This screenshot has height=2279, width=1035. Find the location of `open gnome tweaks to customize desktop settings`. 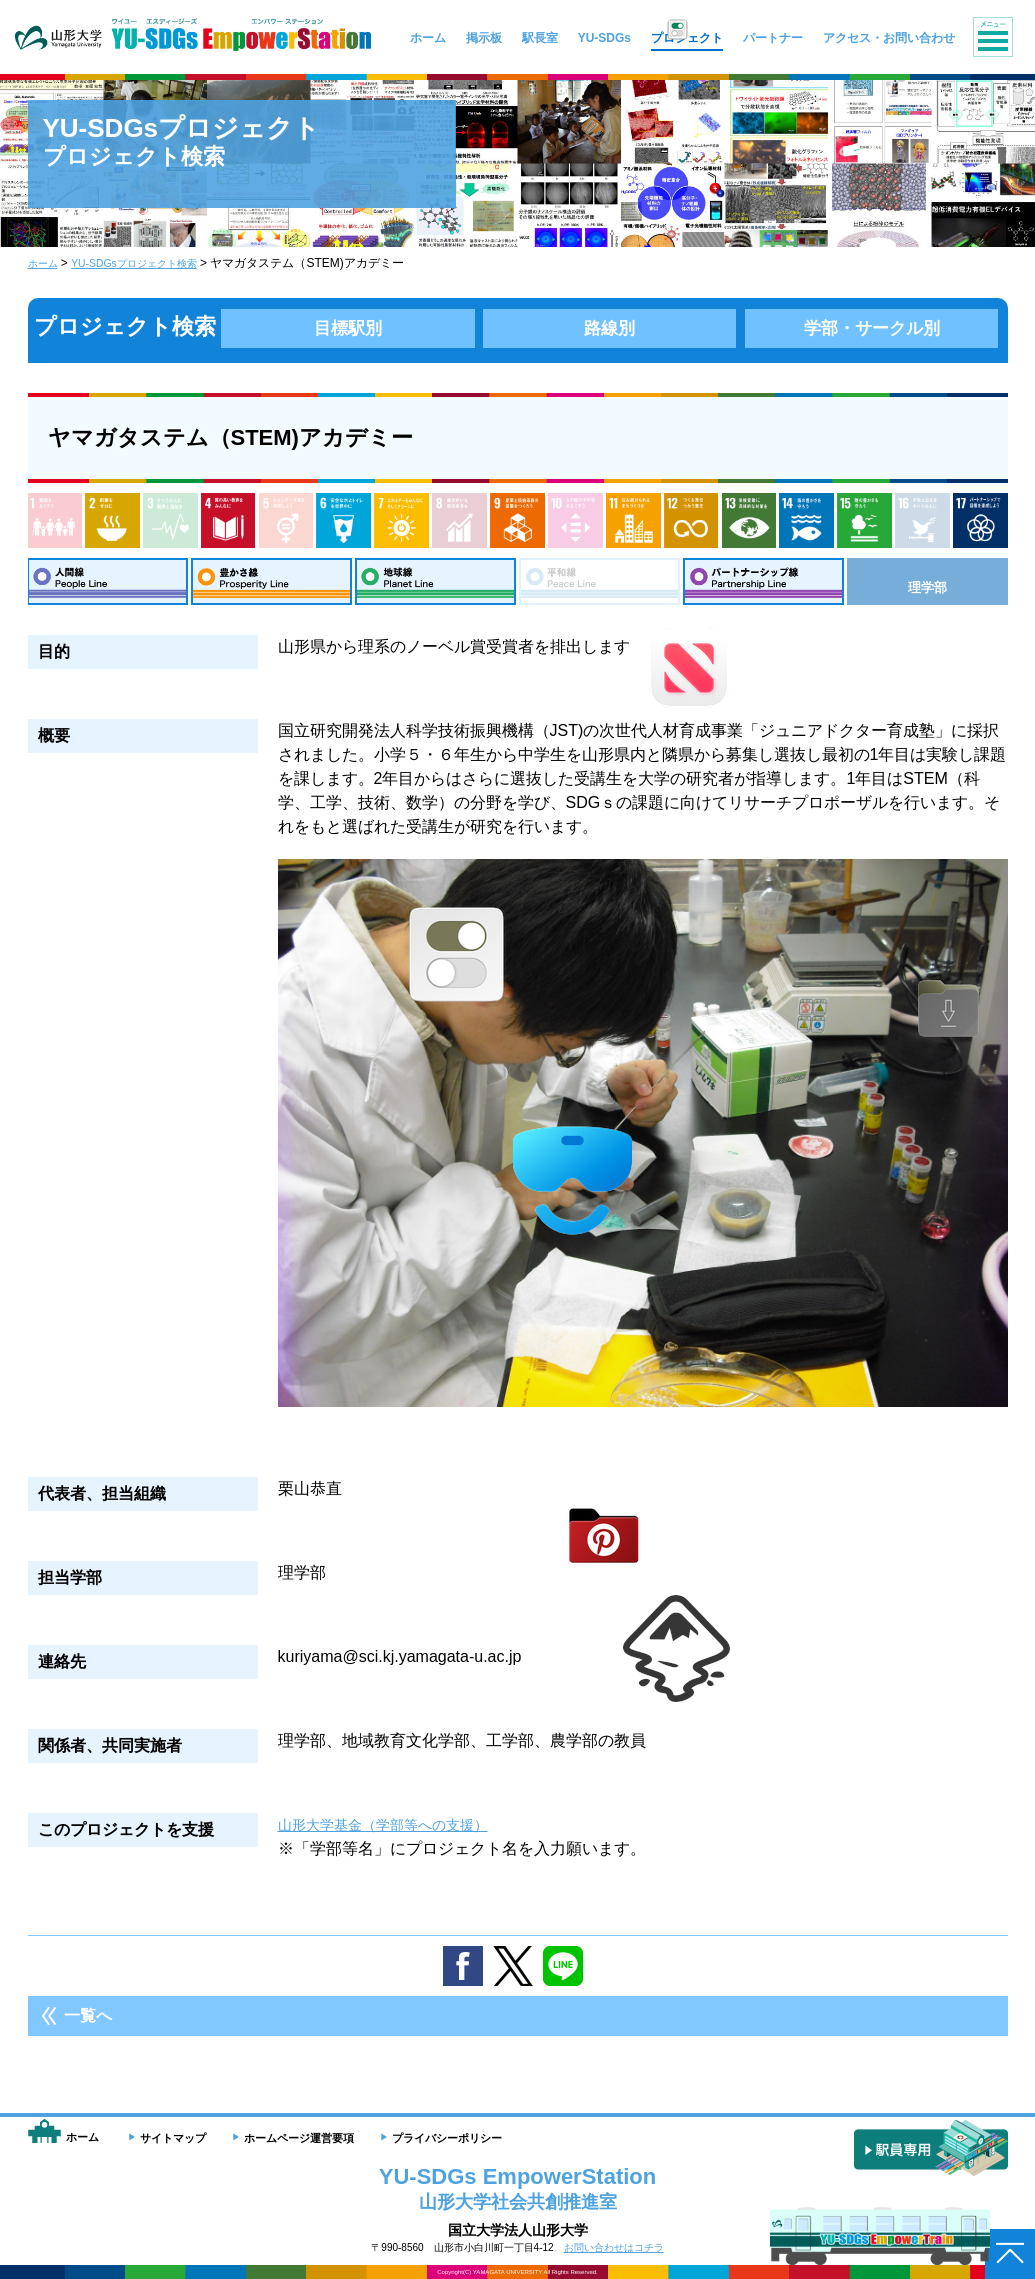

open gnome tweaks to customize desktop settings is located at coordinates (456, 954).